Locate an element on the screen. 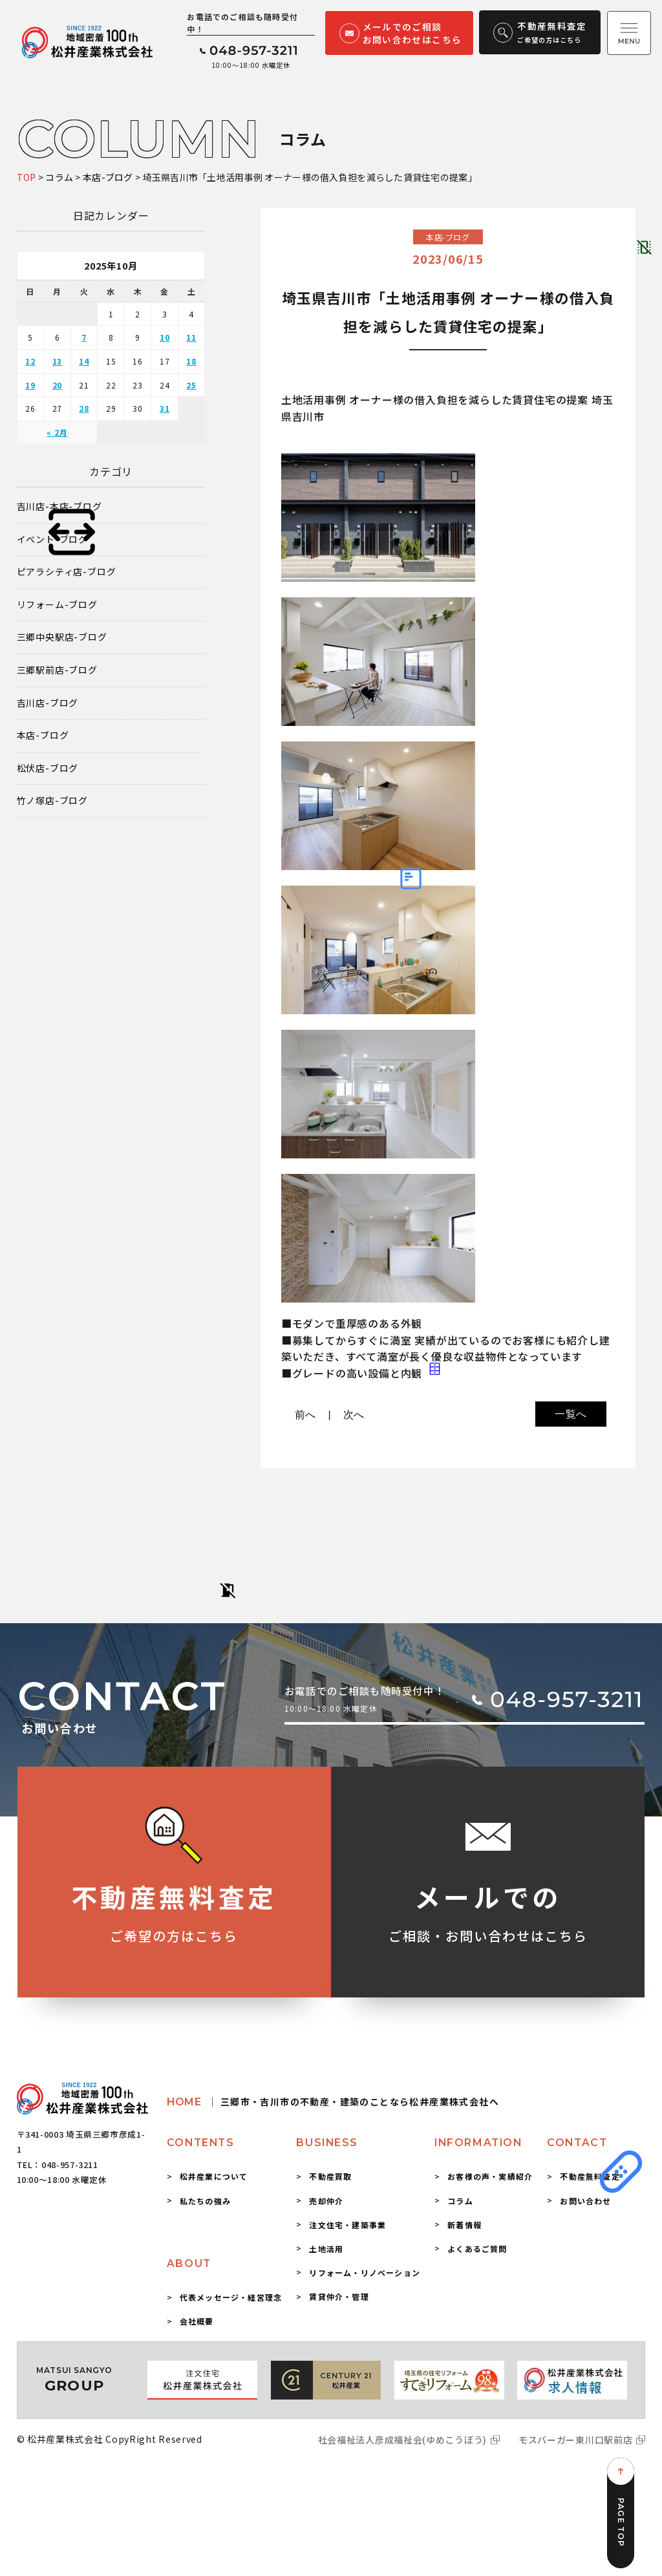 Image resolution: width=662 pixels, height=2576 pixels. container disabled or unavailable is located at coordinates (644, 247).